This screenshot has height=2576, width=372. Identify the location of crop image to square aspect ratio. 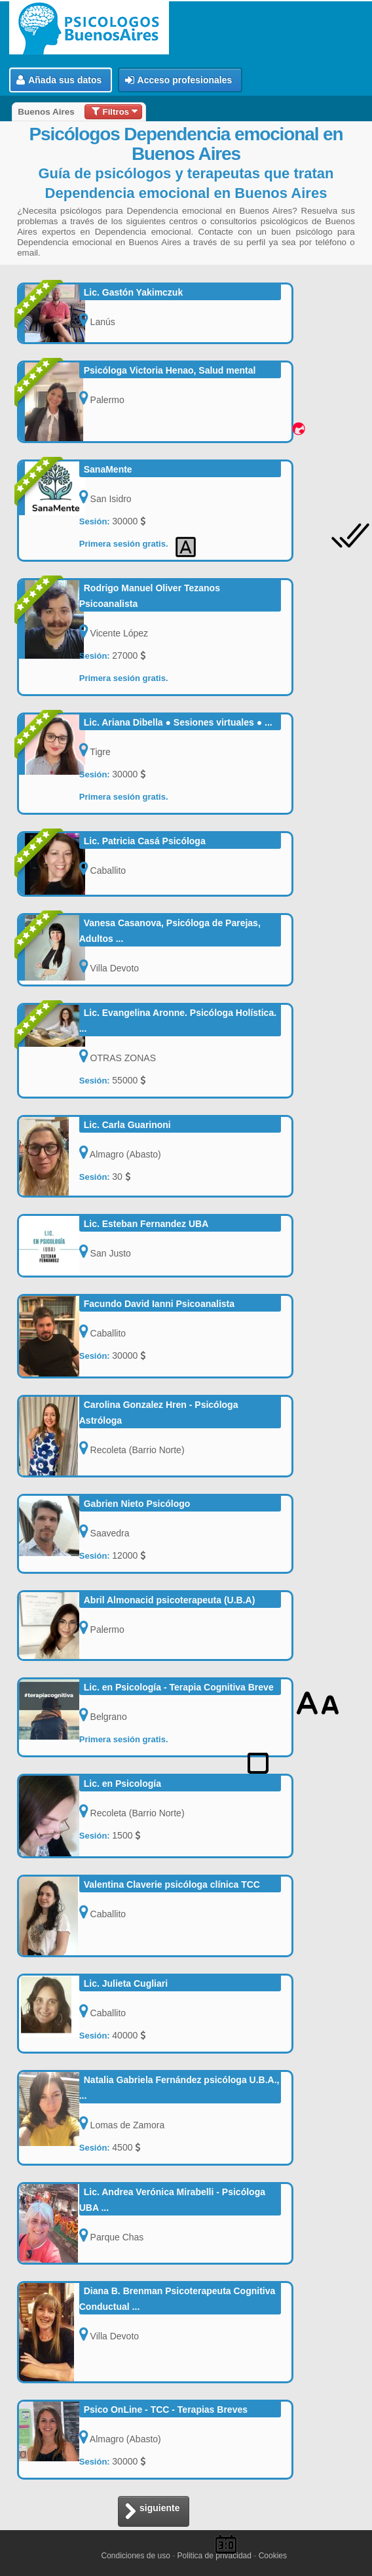
(258, 1763).